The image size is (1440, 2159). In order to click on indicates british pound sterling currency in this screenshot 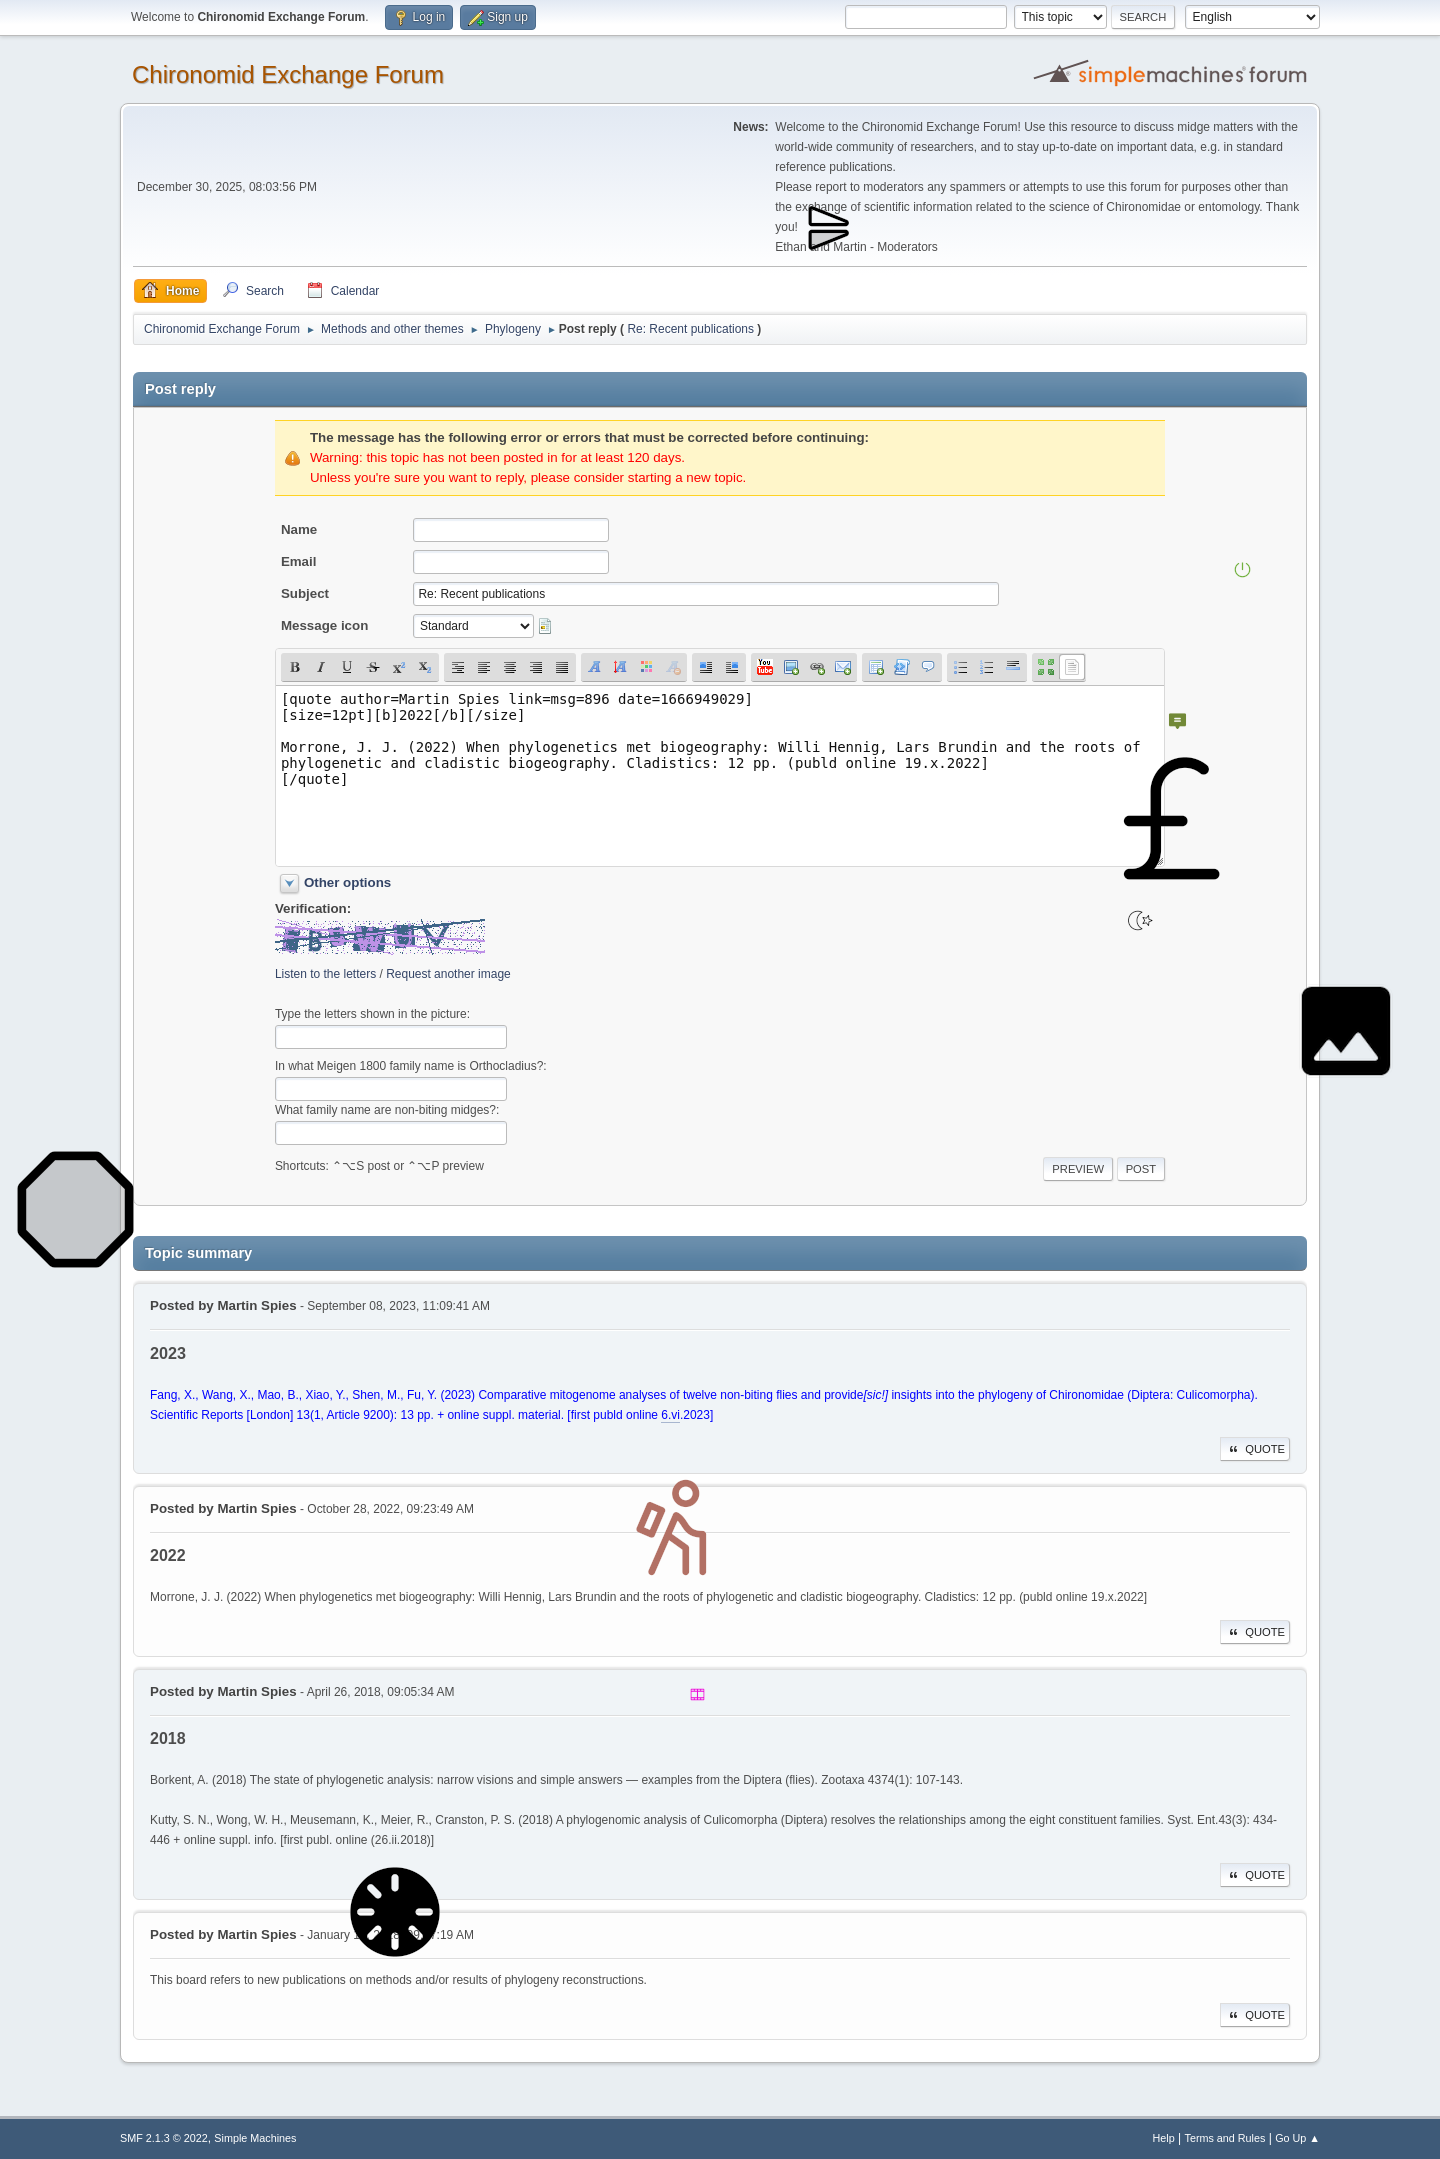, I will do `click(1177, 821)`.